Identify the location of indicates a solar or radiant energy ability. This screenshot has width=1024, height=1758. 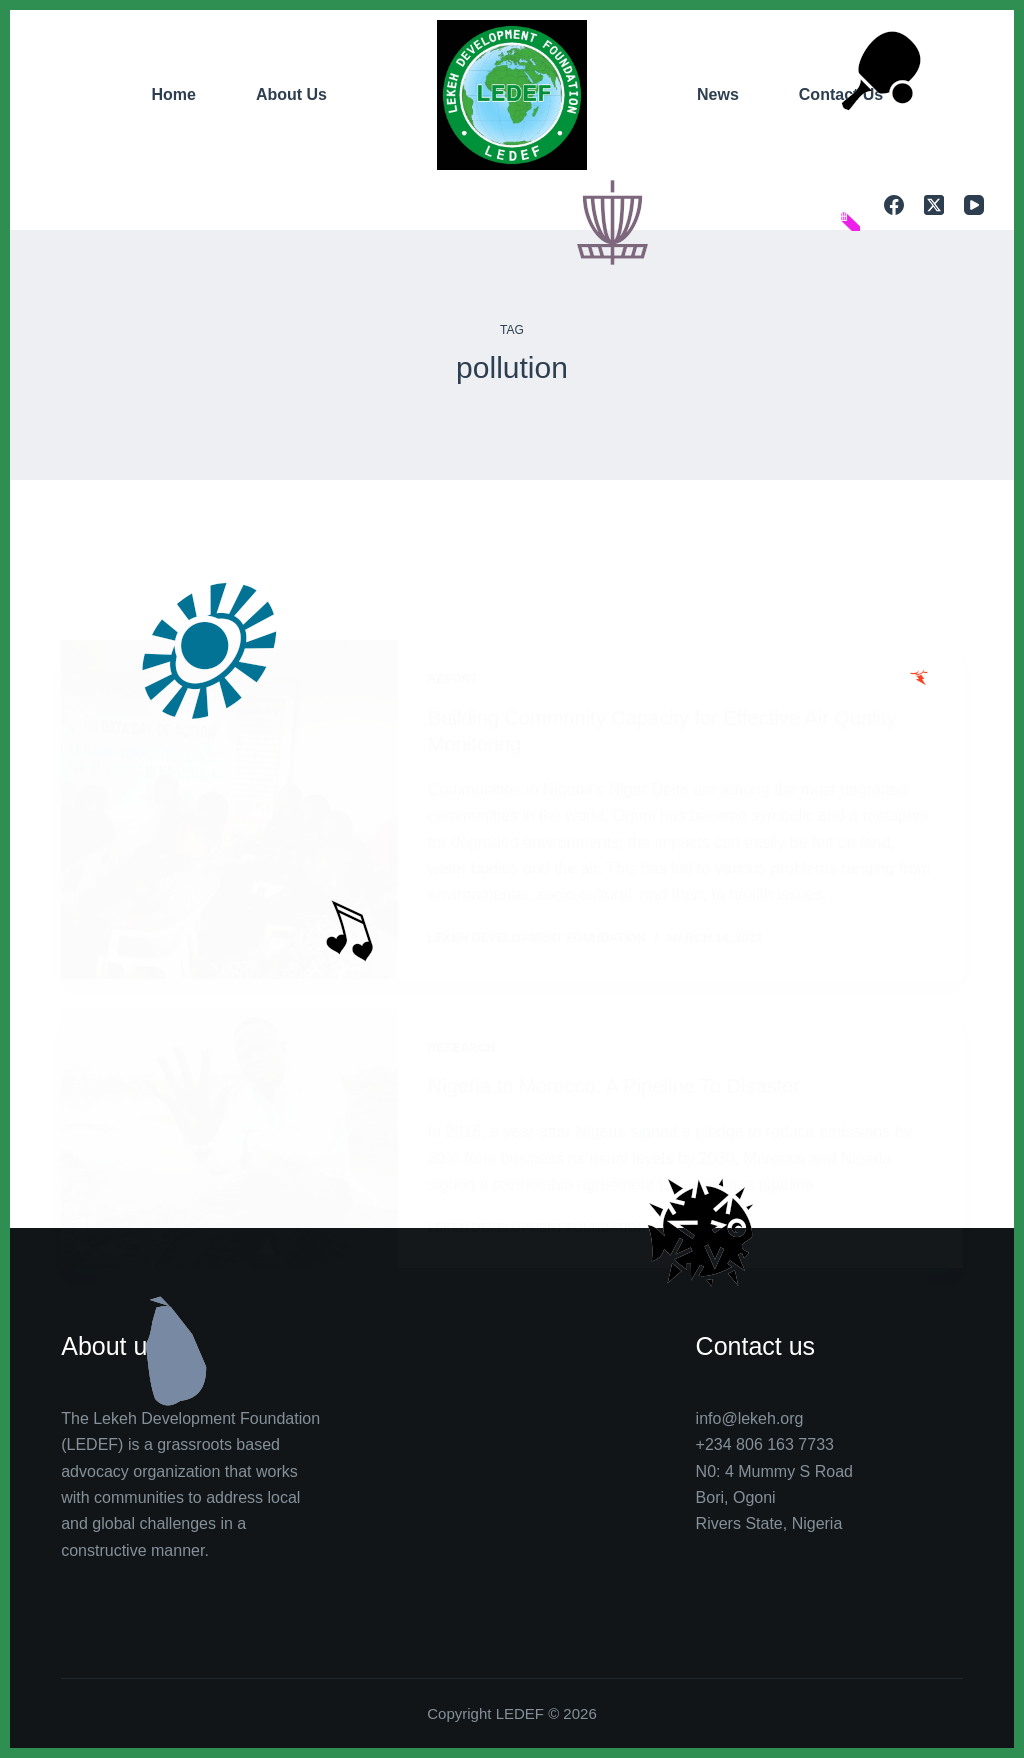
(210, 650).